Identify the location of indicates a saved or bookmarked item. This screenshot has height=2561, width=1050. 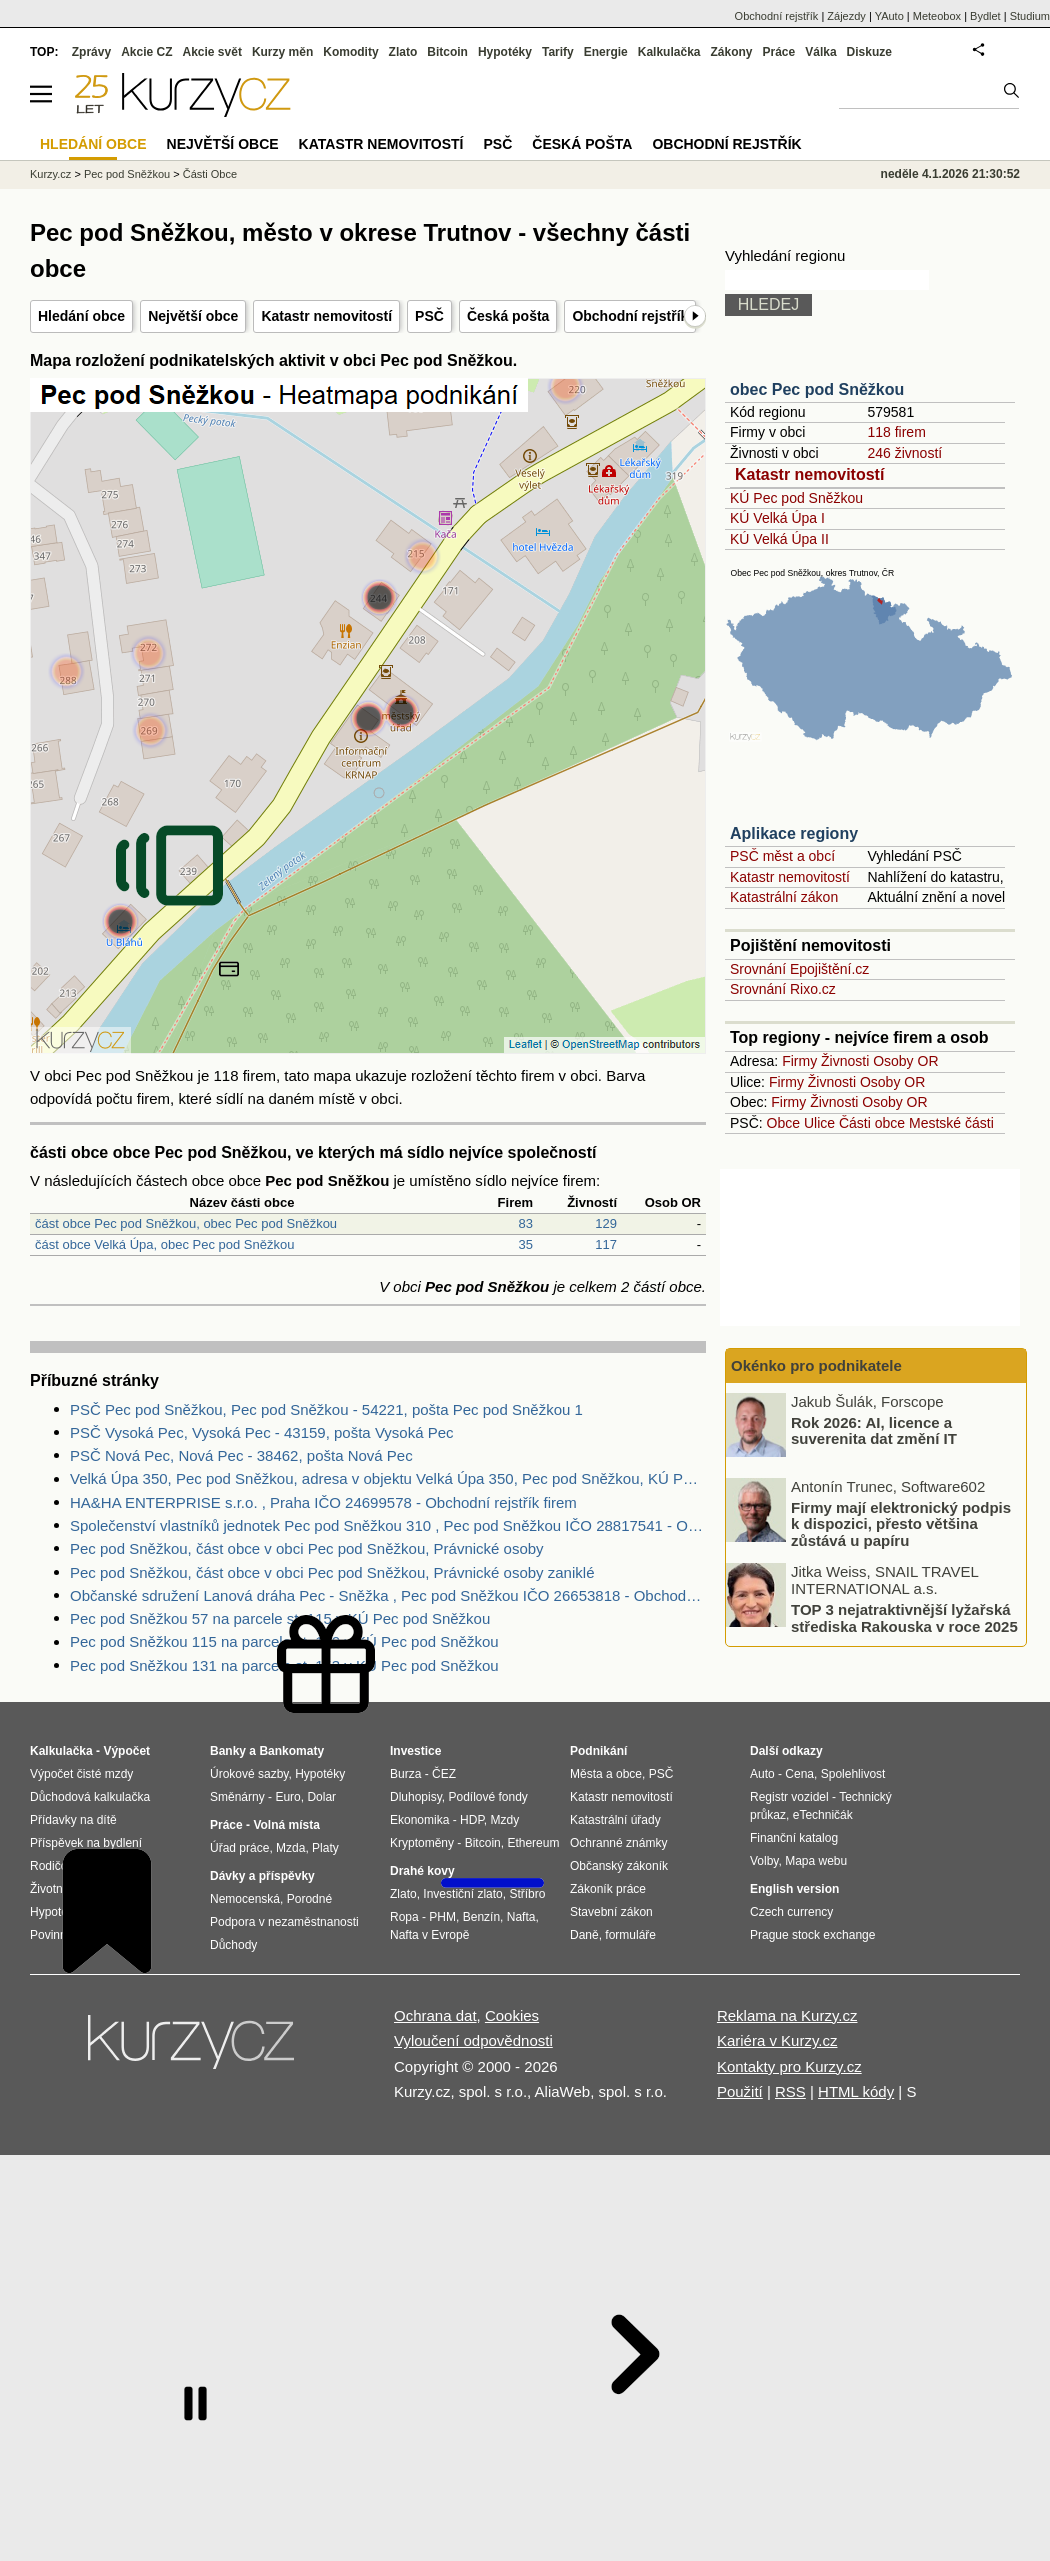
(107, 1911).